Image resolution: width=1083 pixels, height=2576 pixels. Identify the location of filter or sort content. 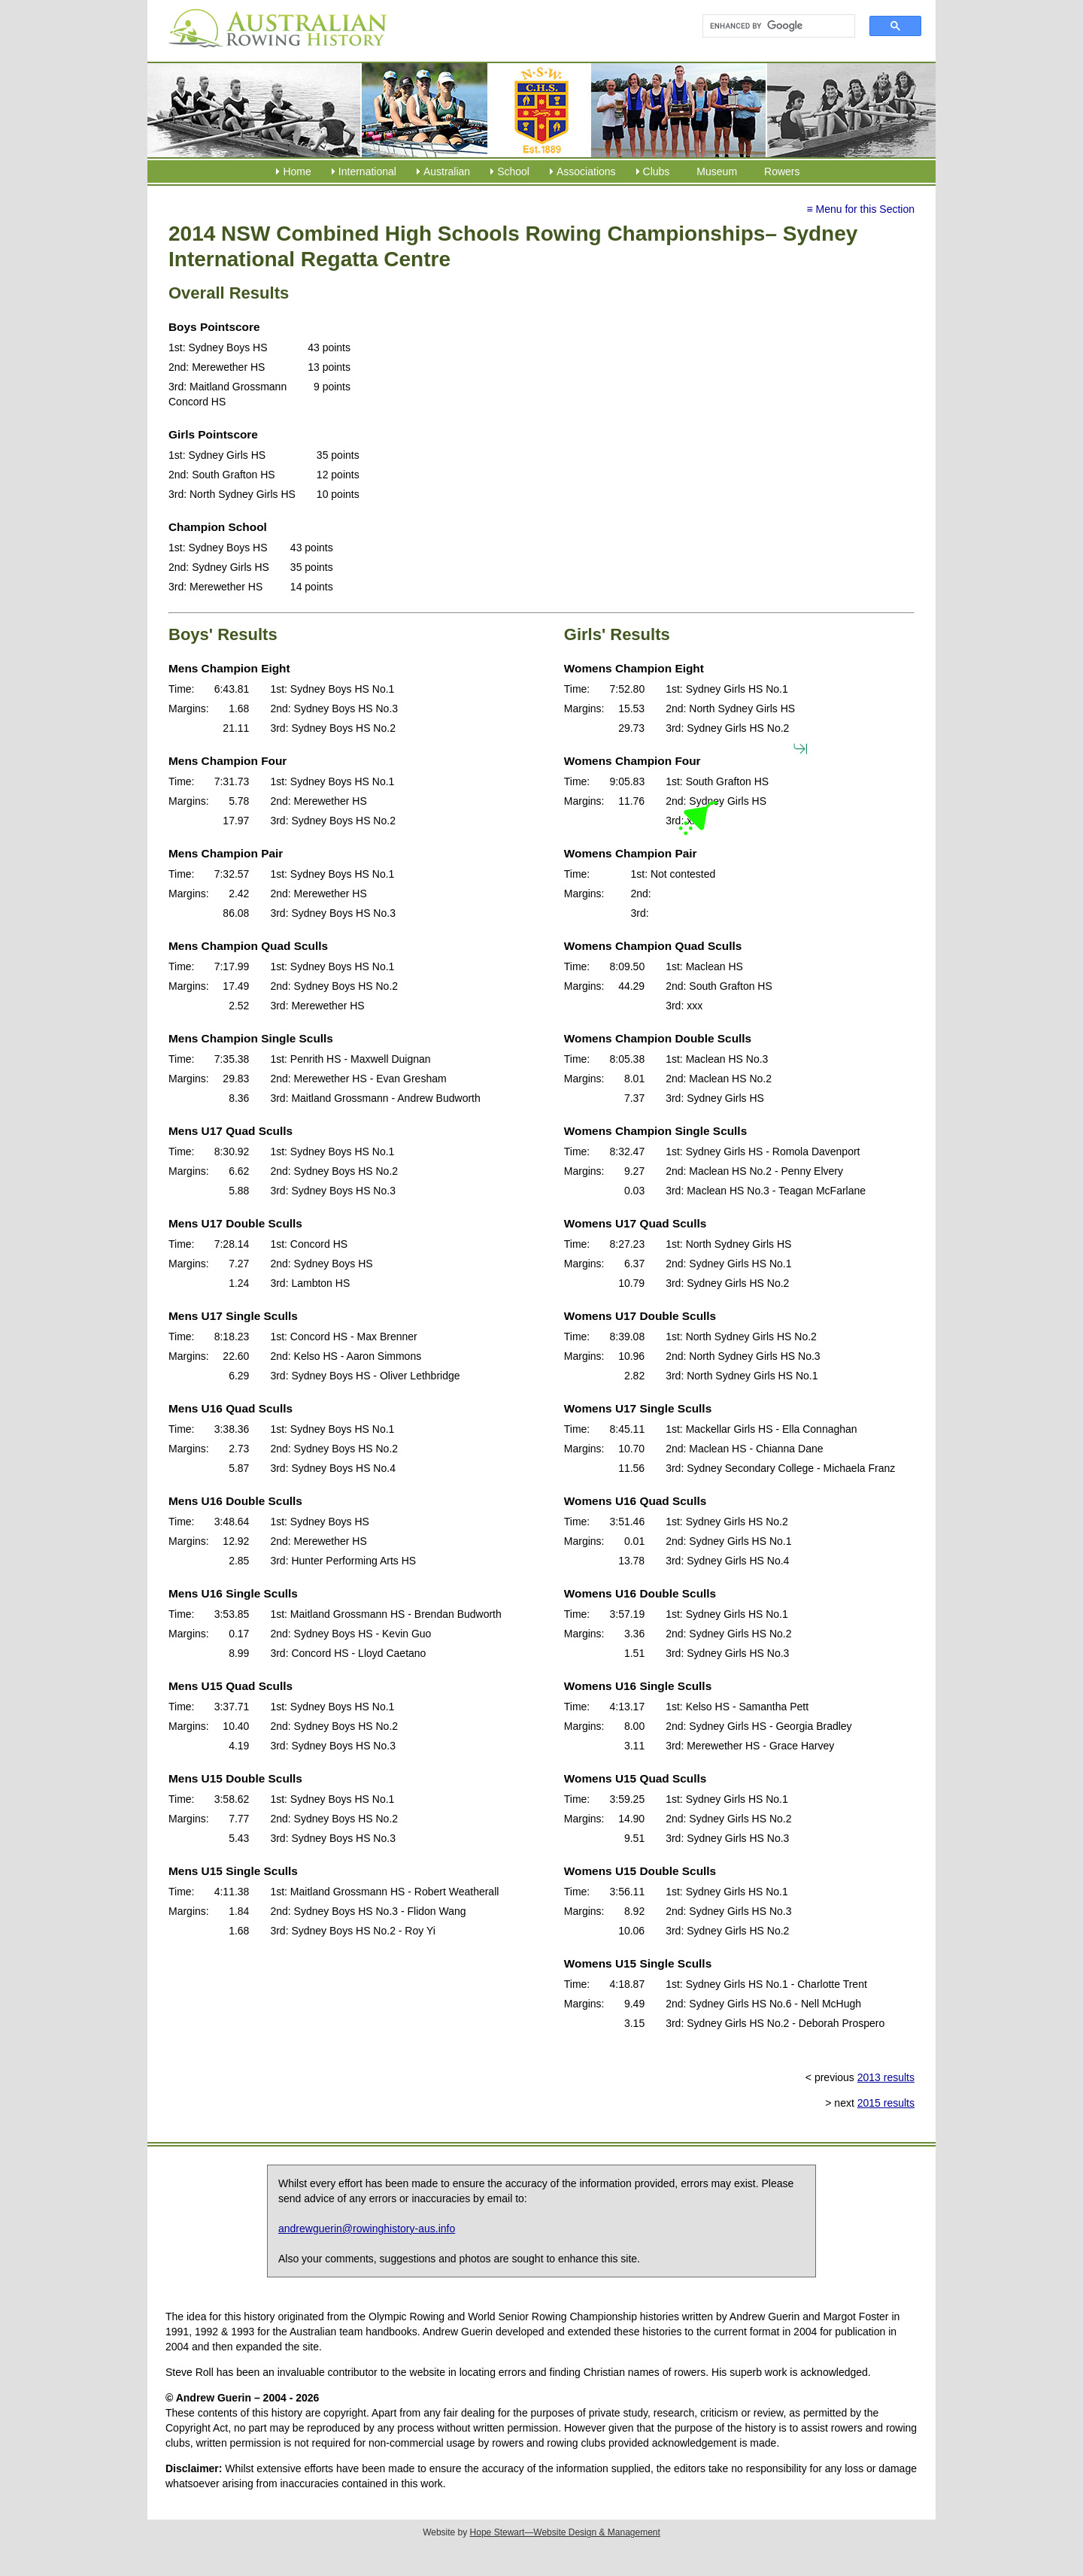
(697, 816).